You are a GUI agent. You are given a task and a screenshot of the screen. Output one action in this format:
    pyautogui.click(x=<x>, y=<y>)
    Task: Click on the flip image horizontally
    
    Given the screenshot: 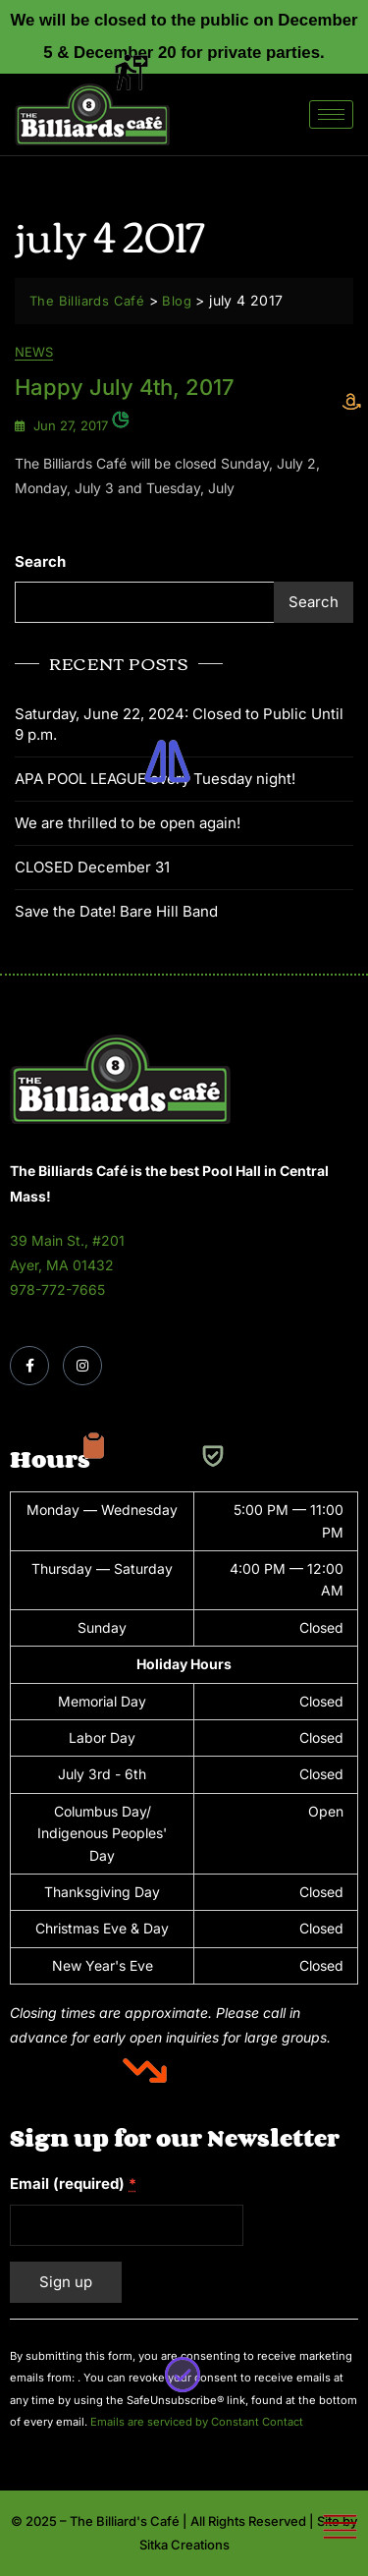 What is the action you would take?
    pyautogui.click(x=167, y=762)
    